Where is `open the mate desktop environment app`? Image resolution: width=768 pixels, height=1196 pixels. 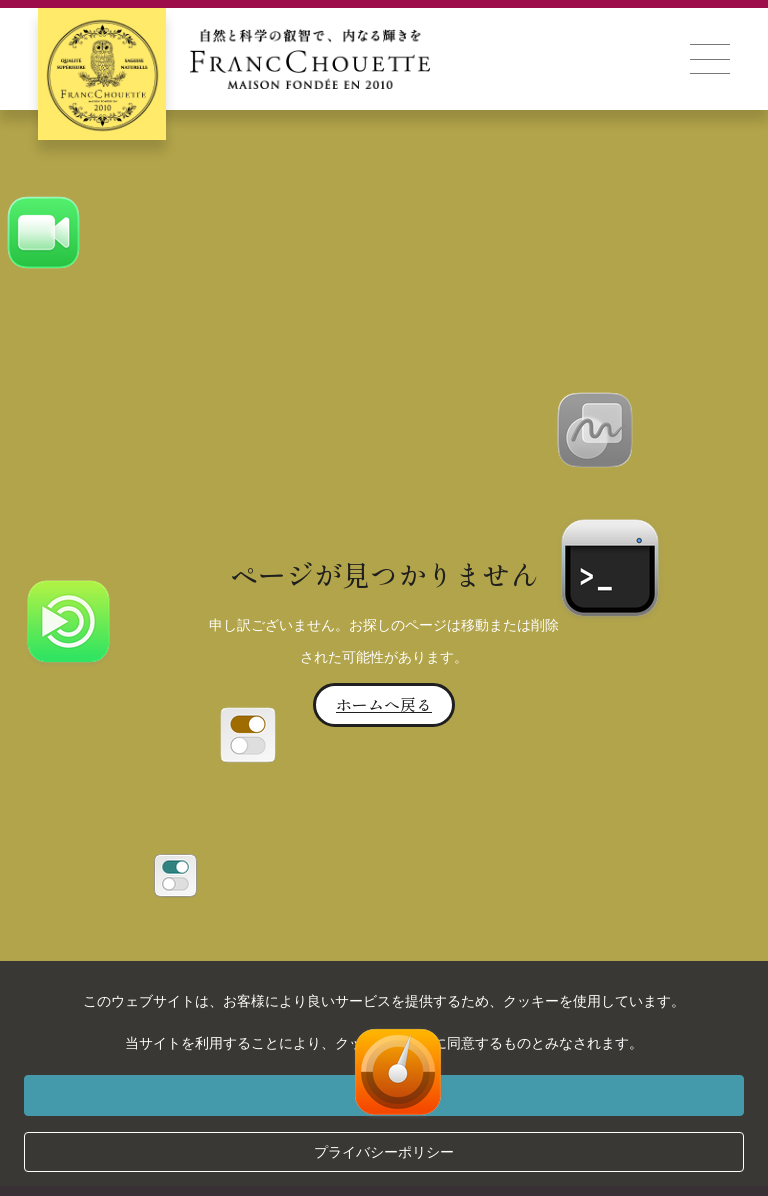
open the mate desktop environment app is located at coordinates (68, 621).